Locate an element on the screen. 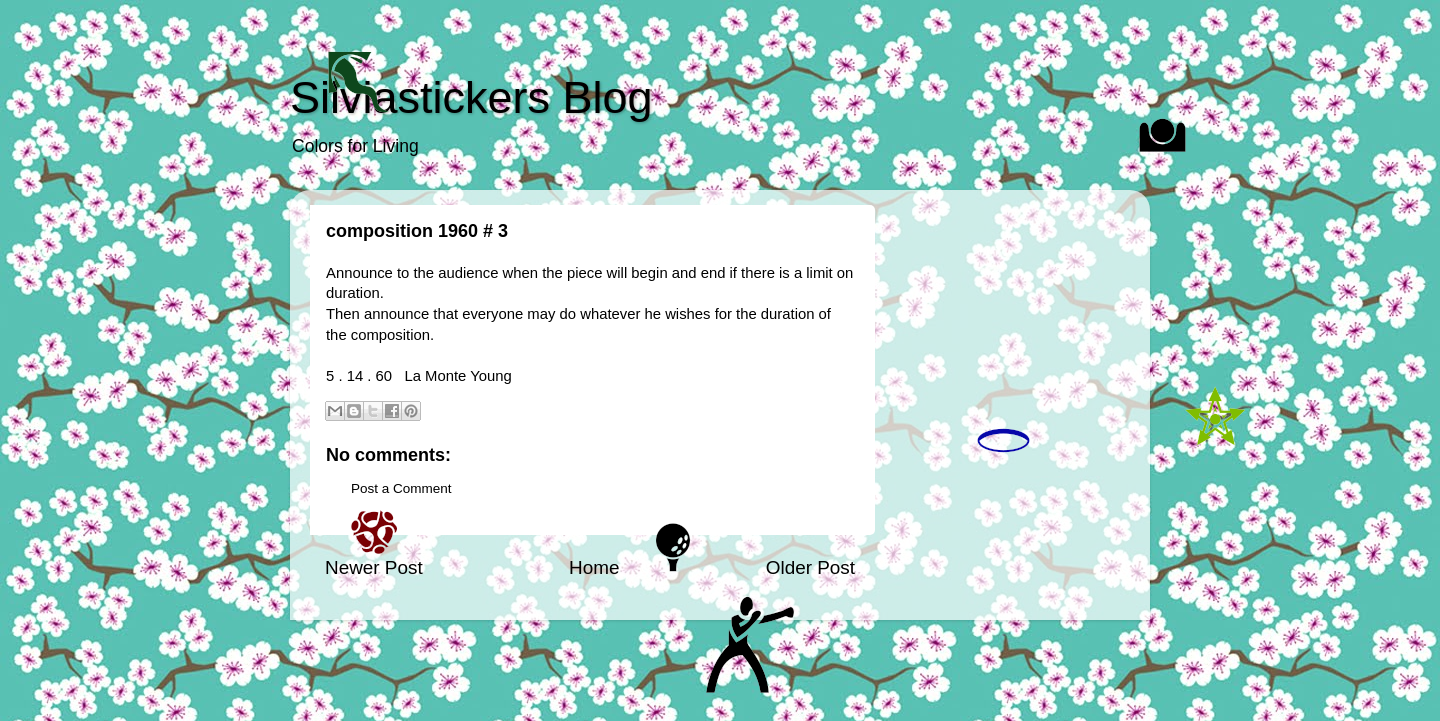 Image resolution: width=1440 pixels, height=721 pixels. reptile or lizard-themed game element is located at coordinates (358, 81).